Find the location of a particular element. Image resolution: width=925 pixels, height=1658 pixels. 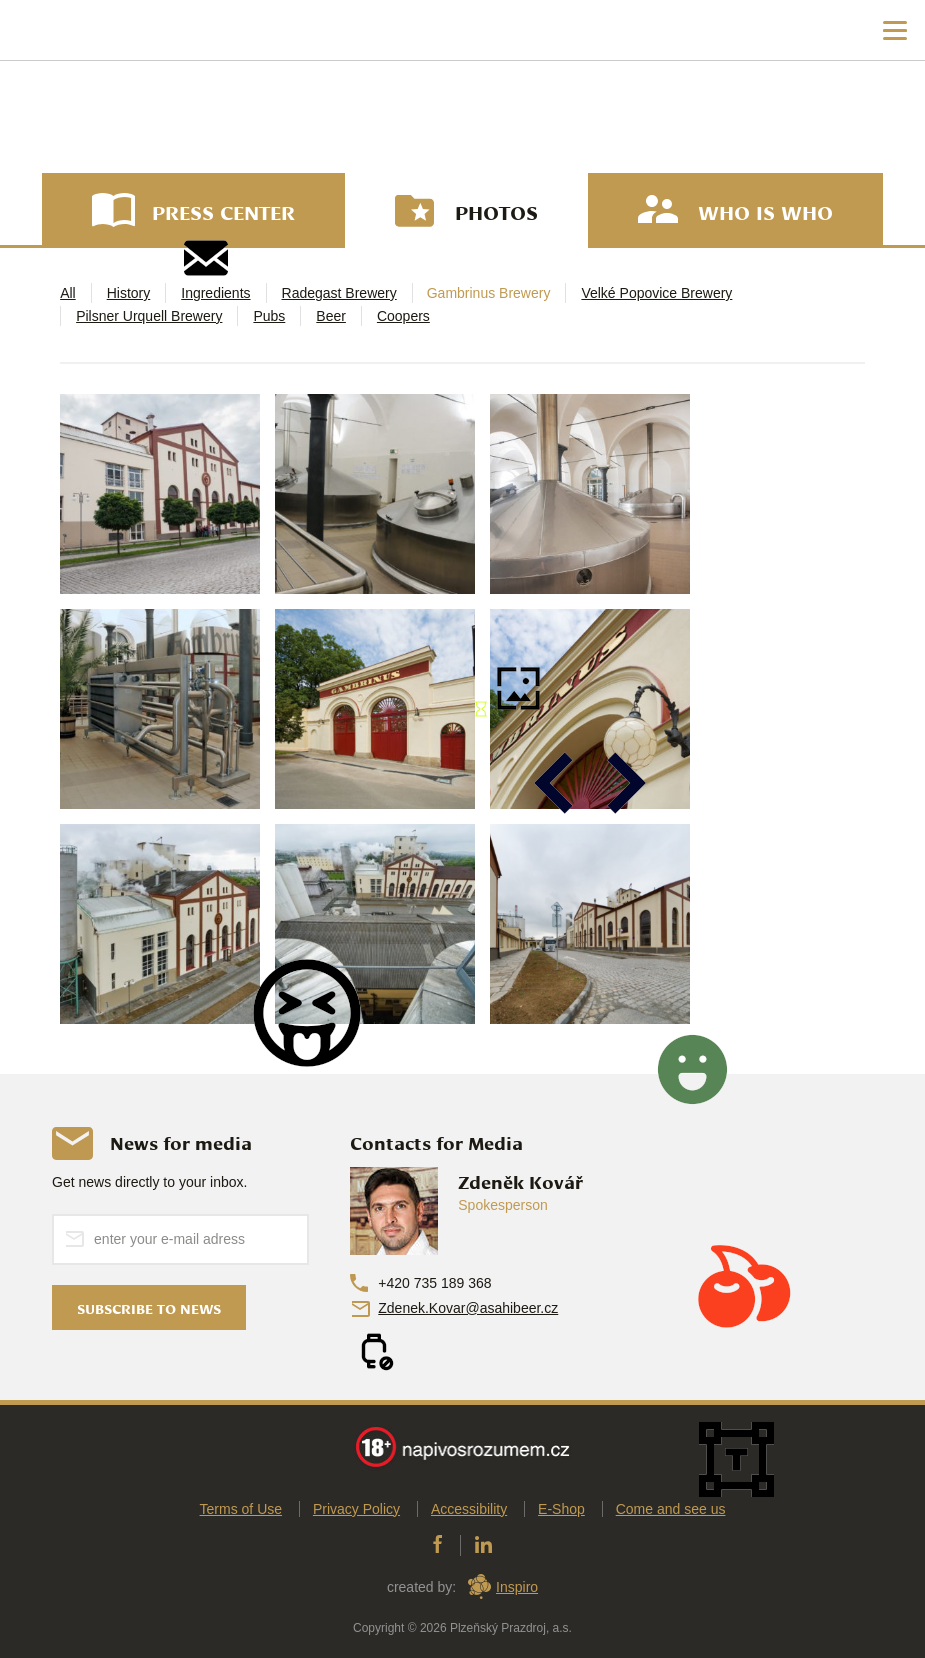

change or set wallpaper is located at coordinates (518, 688).